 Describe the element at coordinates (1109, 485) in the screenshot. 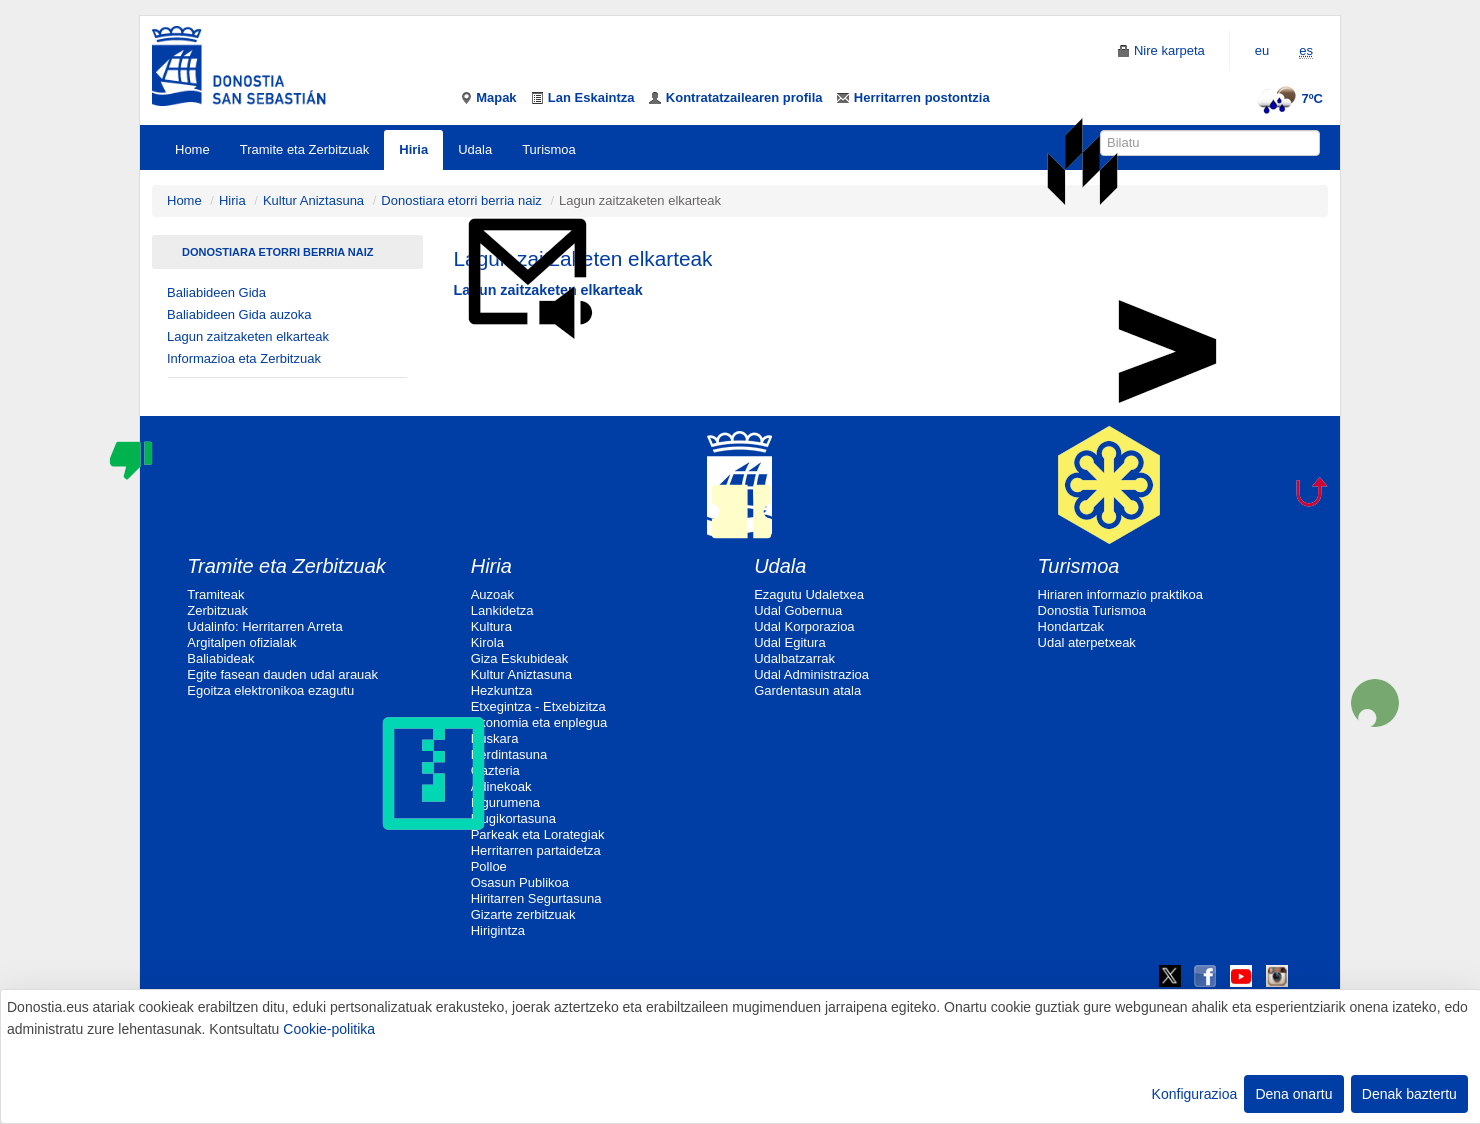

I see `open boxy svg vector graphics editor` at that location.